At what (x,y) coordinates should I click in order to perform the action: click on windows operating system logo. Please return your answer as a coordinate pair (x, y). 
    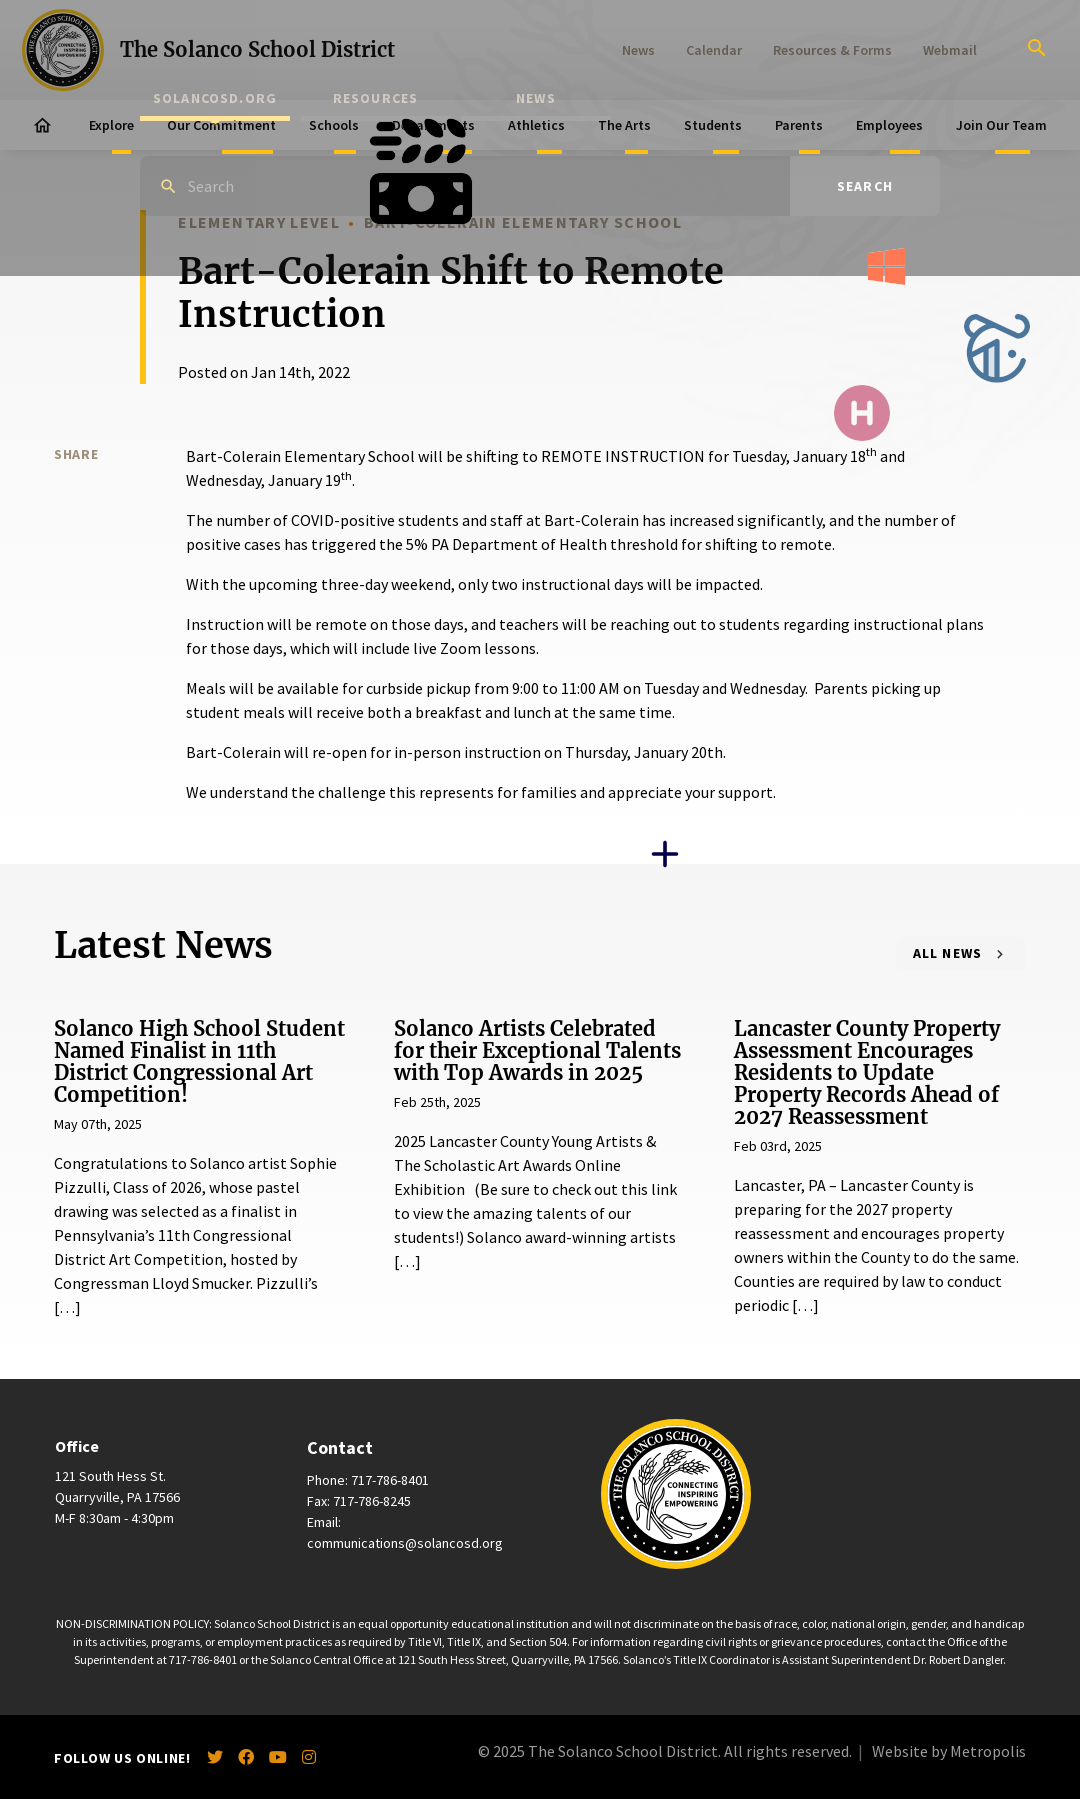
    Looking at the image, I should click on (886, 266).